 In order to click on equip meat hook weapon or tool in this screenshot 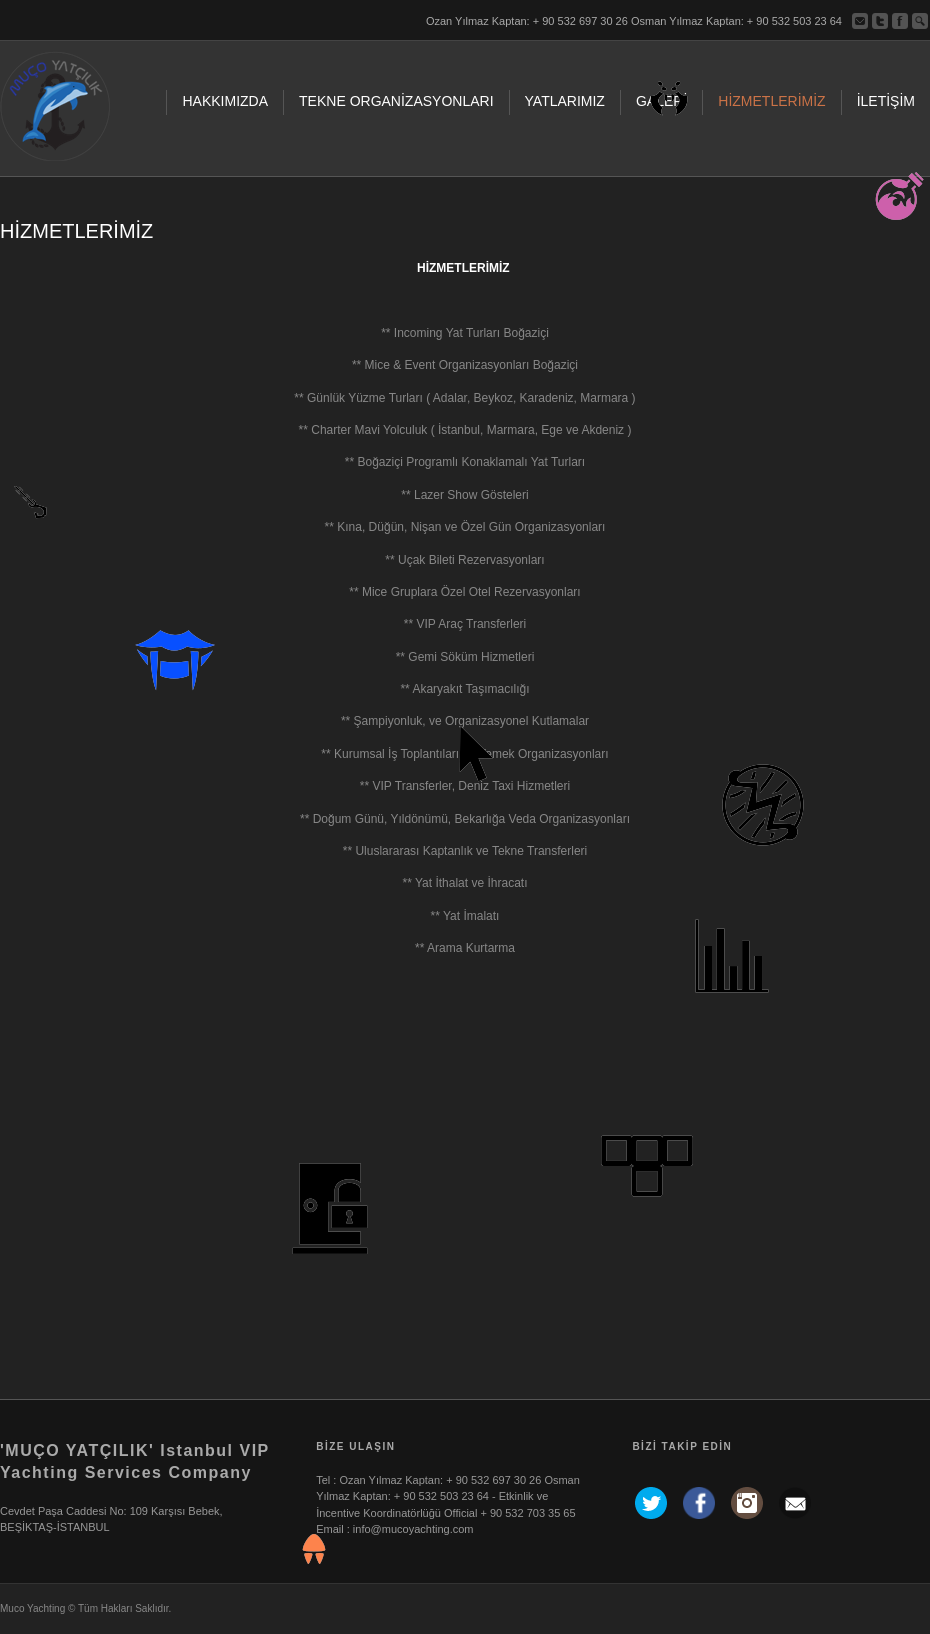, I will do `click(30, 502)`.